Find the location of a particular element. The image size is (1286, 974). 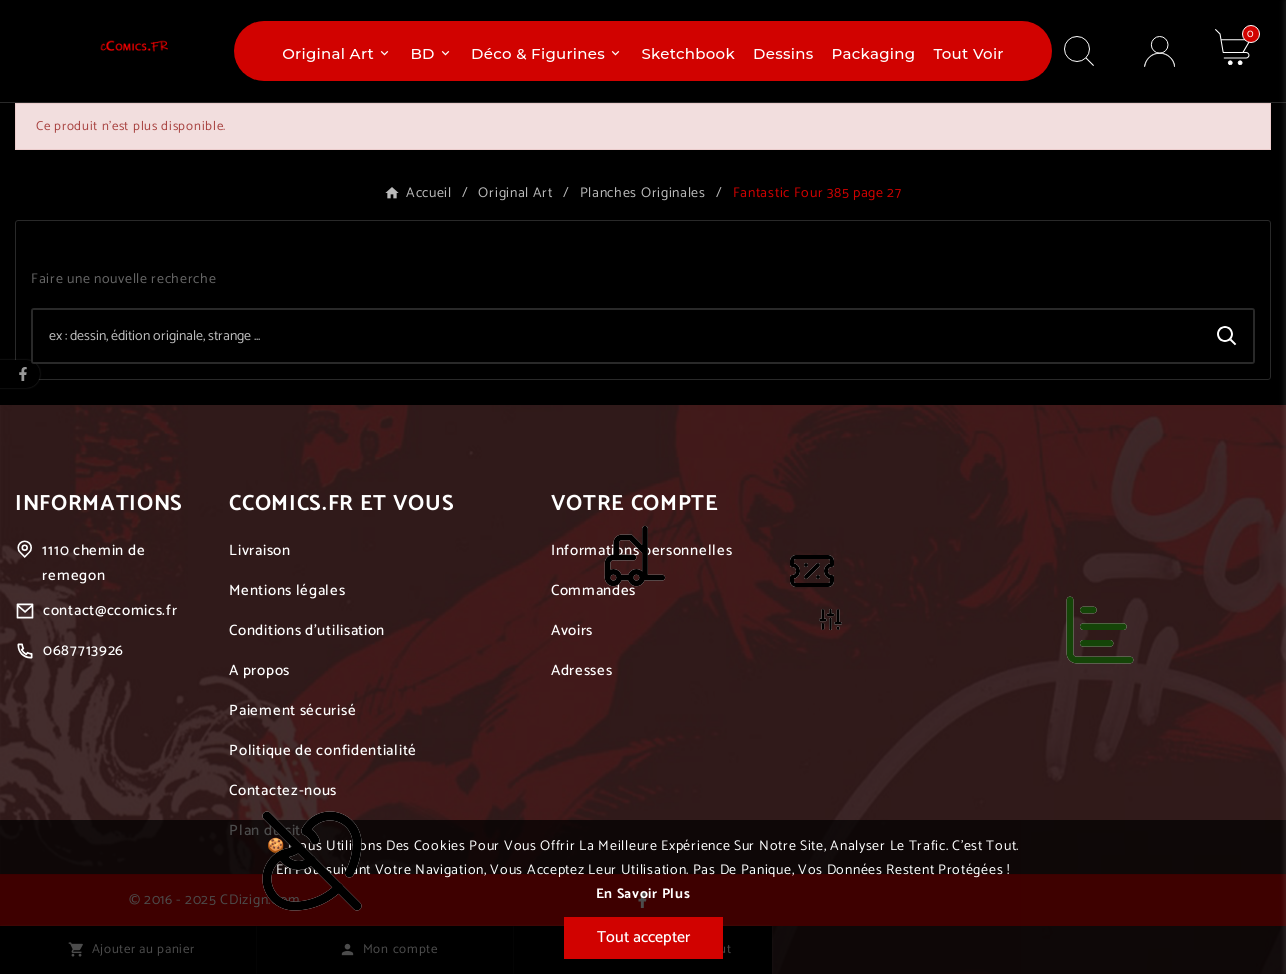

access warehouse or inventory management is located at coordinates (633, 557).